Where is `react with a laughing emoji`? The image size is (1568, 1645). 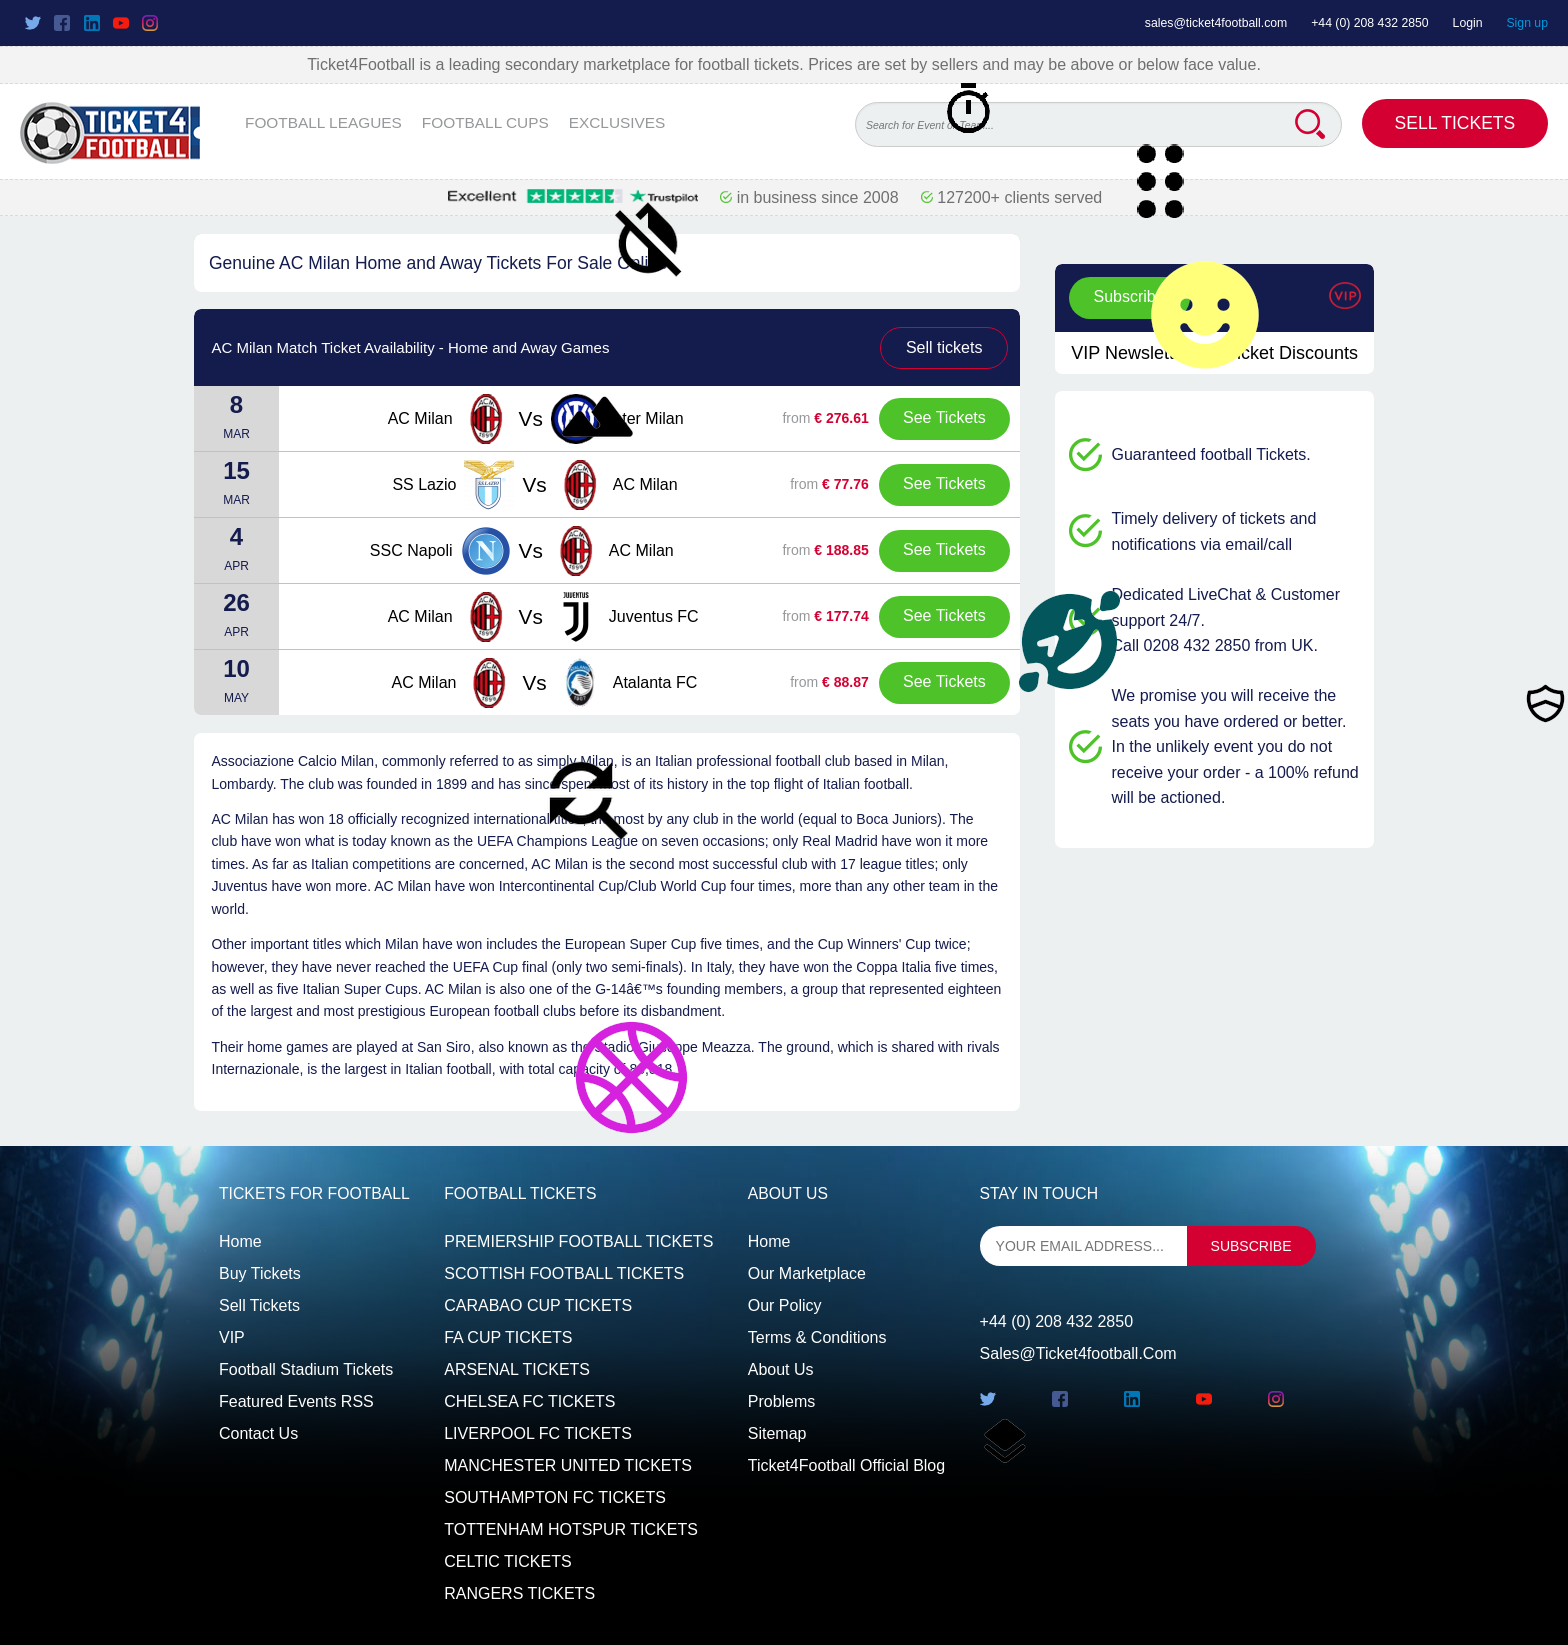 react with a laughing emoji is located at coordinates (1069, 641).